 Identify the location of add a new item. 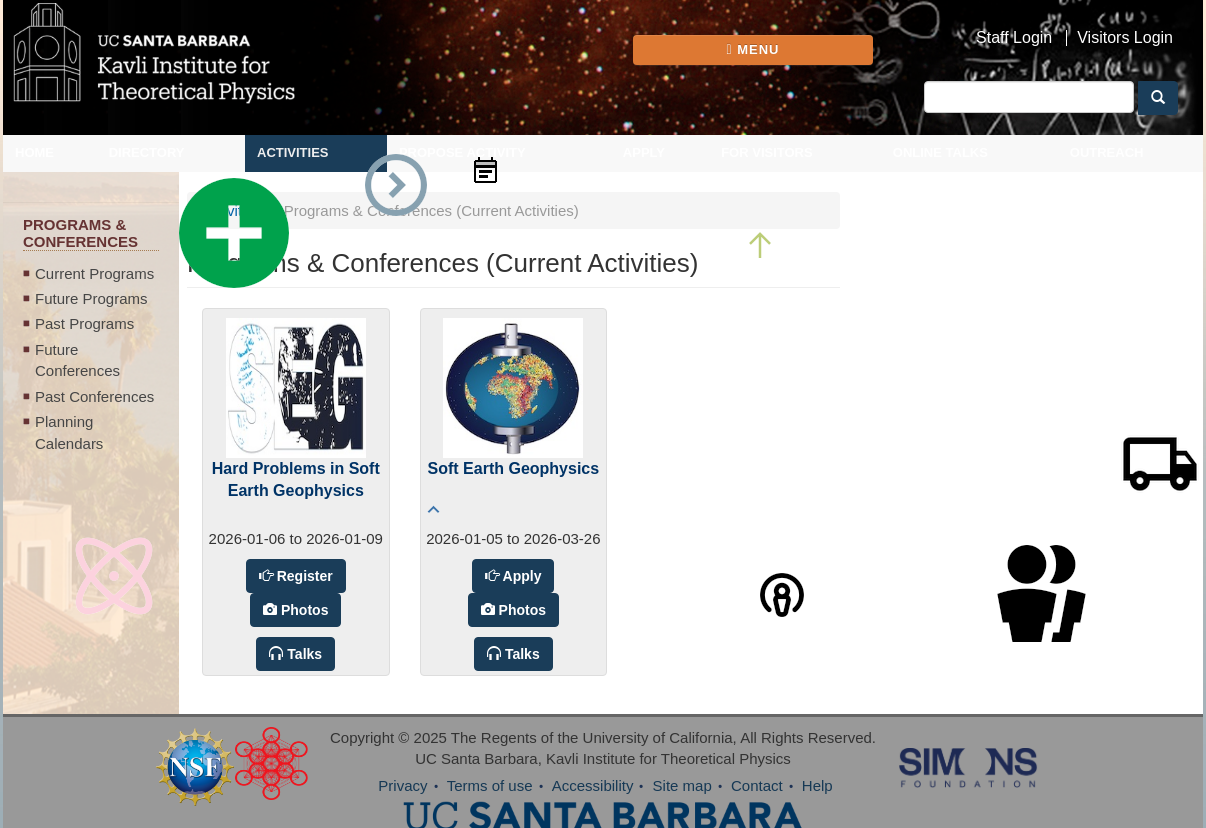
(234, 233).